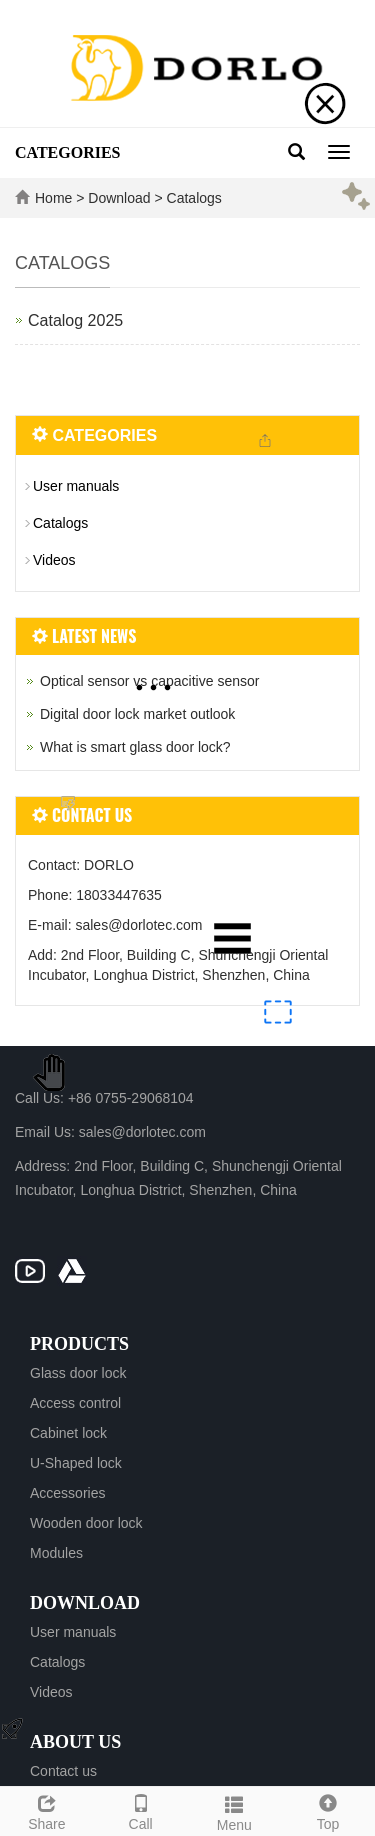 This screenshot has width=375, height=1836. I want to click on stop or halt an action, so click(49, 1072).